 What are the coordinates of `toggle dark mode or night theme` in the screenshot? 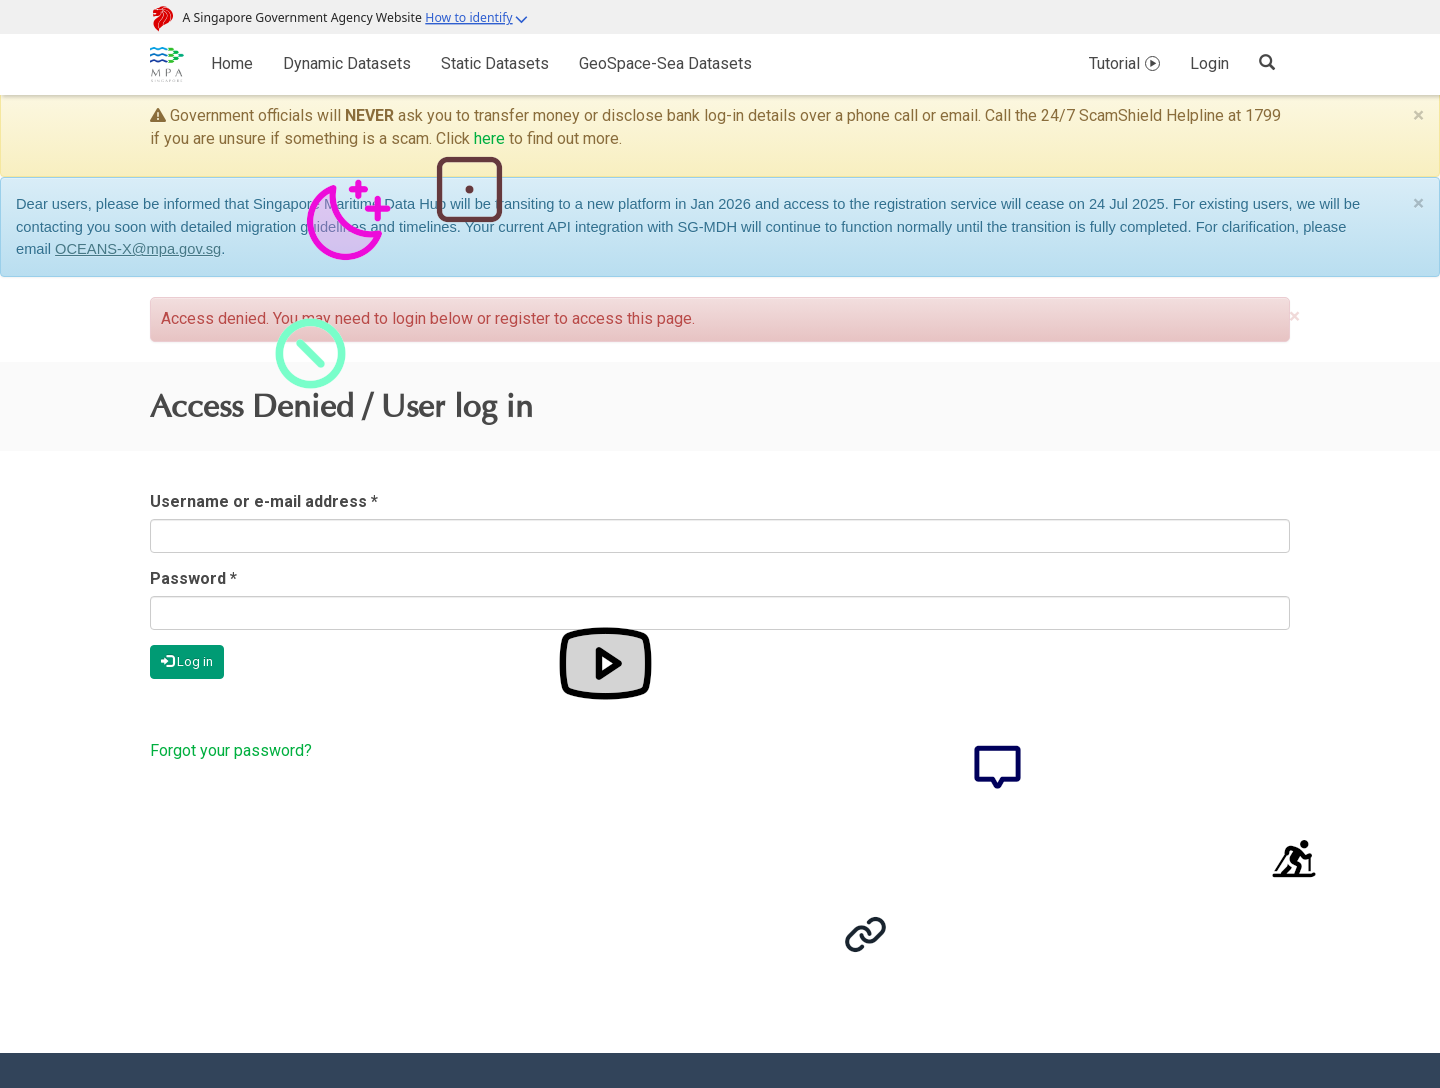 It's located at (345, 221).